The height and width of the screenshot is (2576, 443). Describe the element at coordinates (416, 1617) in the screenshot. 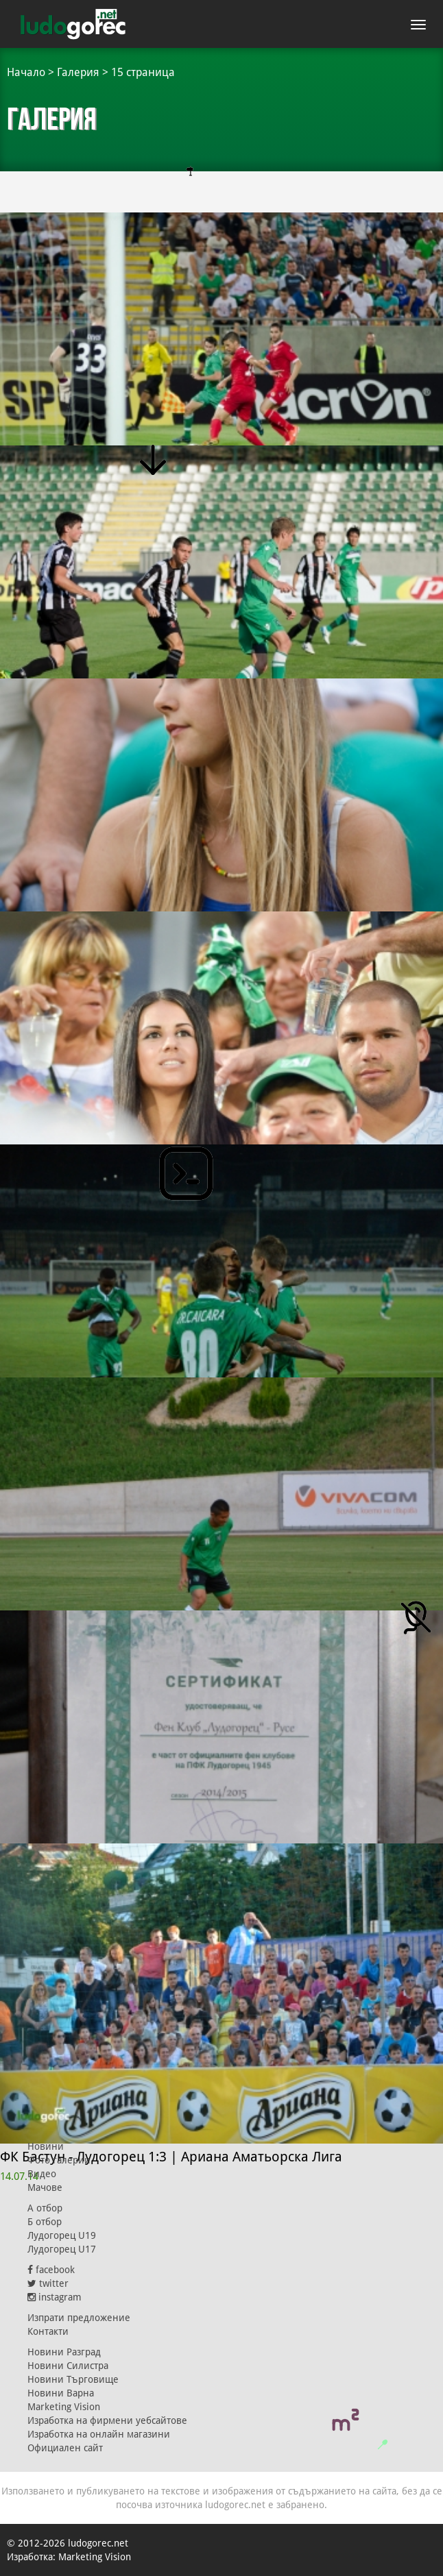

I see `disable party or celebration mode` at that location.